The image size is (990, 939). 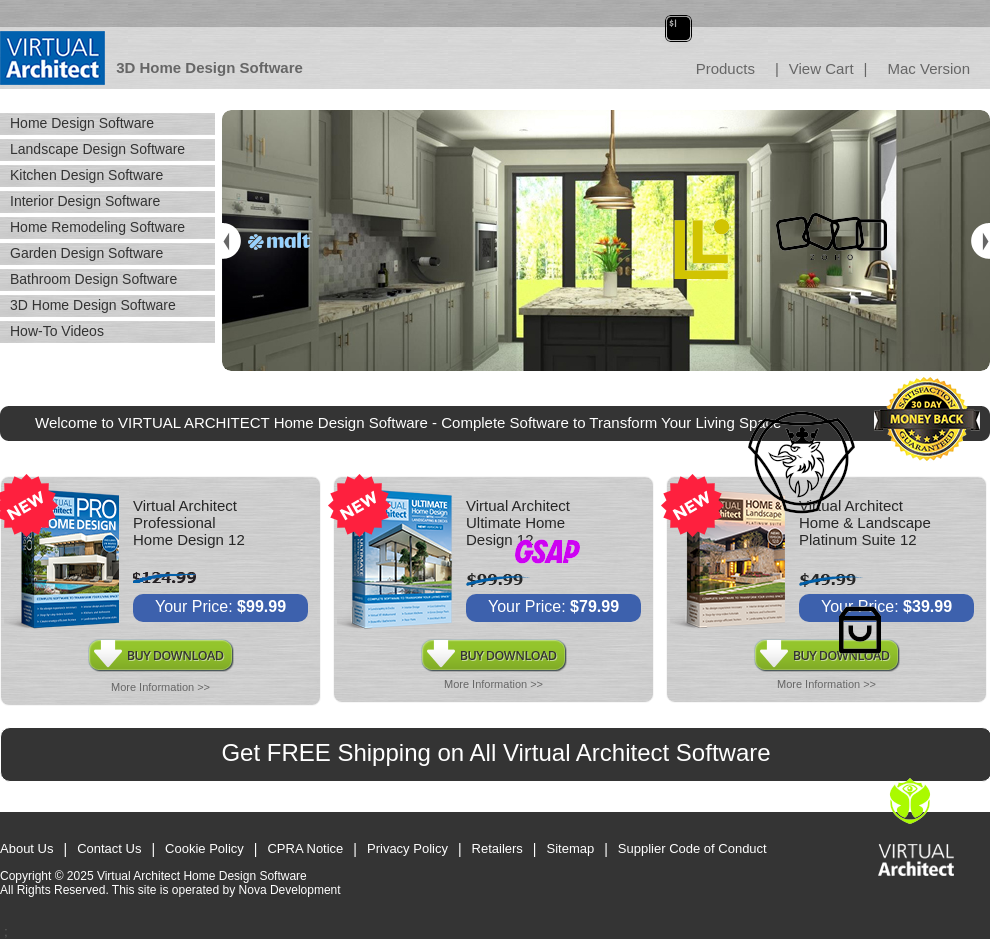 I want to click on Tomorrowland music festival official logo, so click(x=910, y=801).